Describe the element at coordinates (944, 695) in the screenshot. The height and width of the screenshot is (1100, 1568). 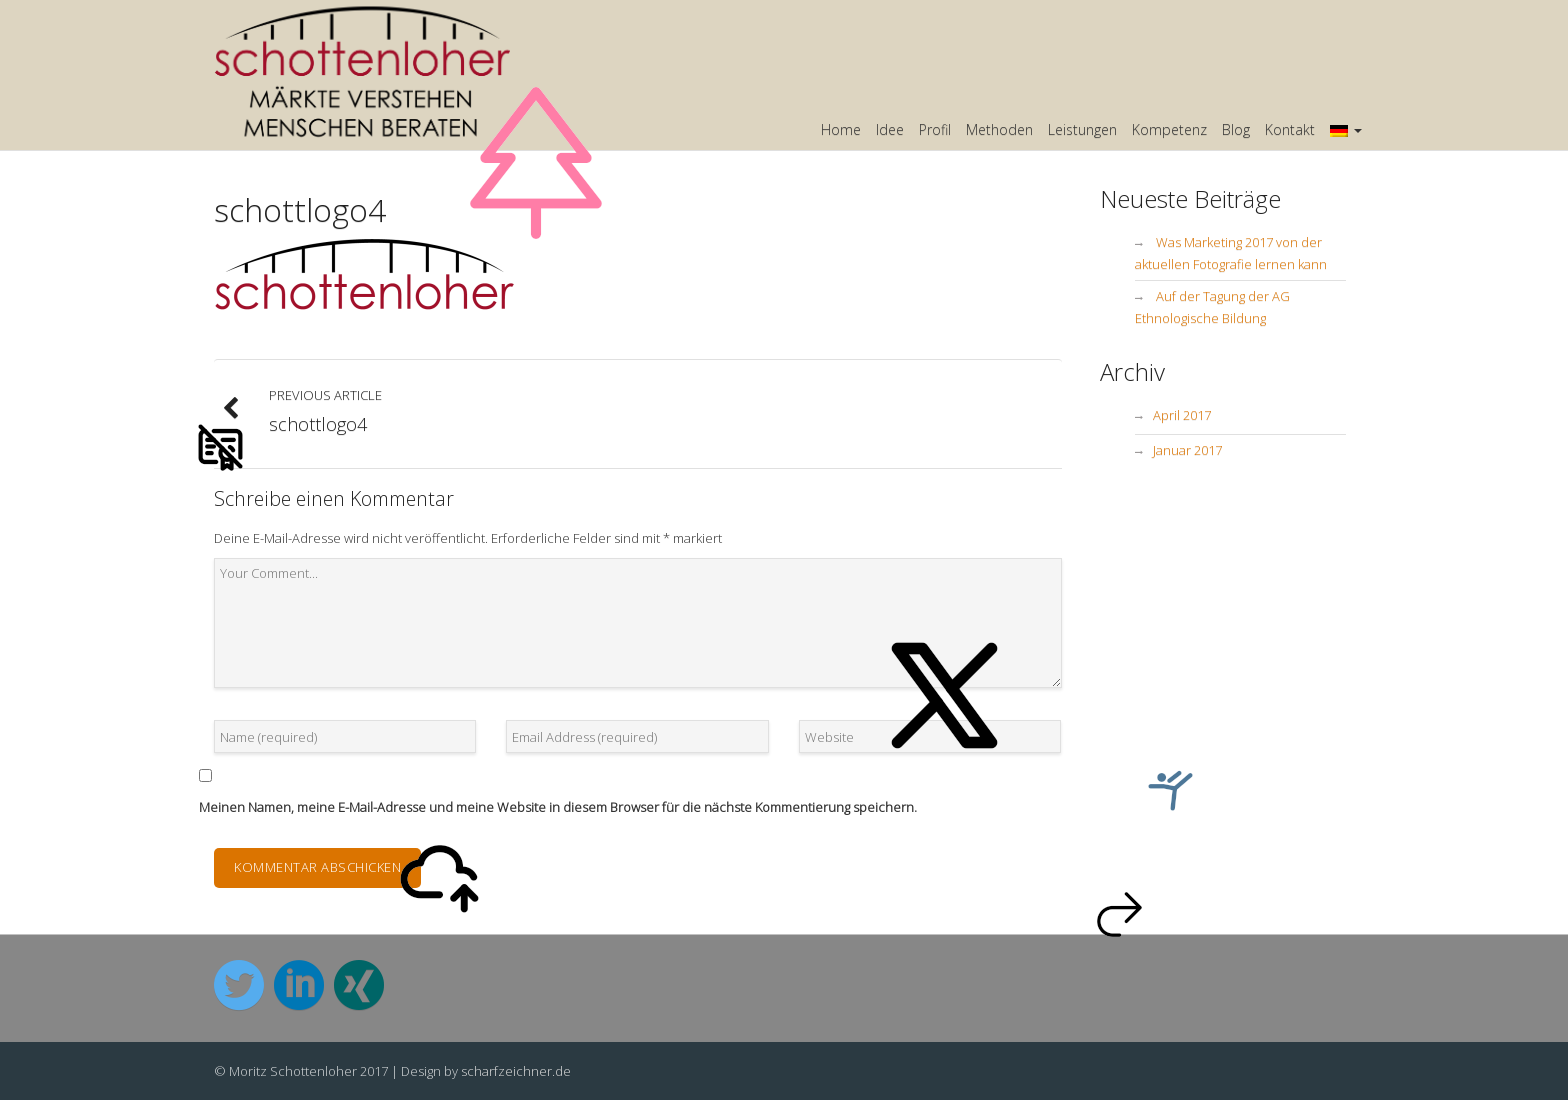
I see `share to X (formerly Twitter)` at that location.